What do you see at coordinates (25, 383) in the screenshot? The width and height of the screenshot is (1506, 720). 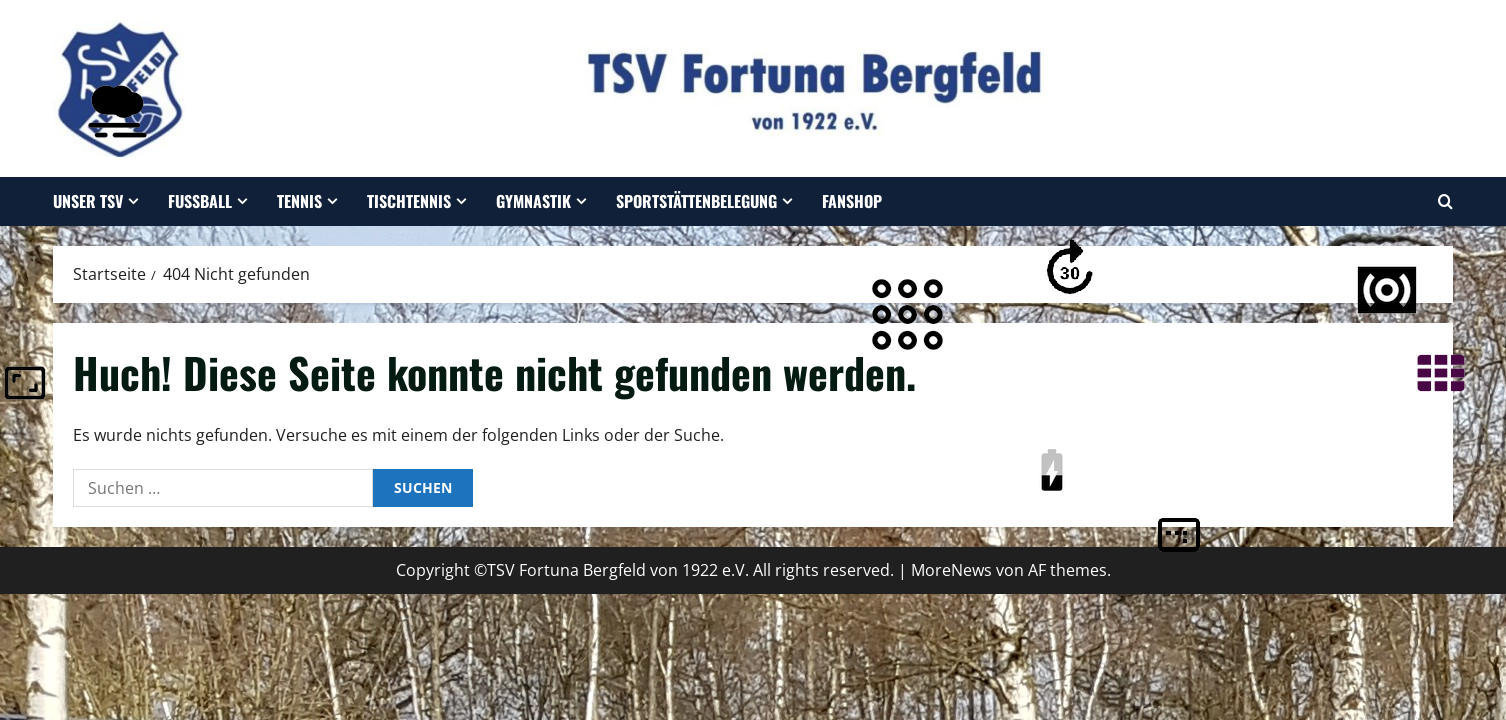 I see `adjust aspect ratio settings` at bounding box center [25, 383].